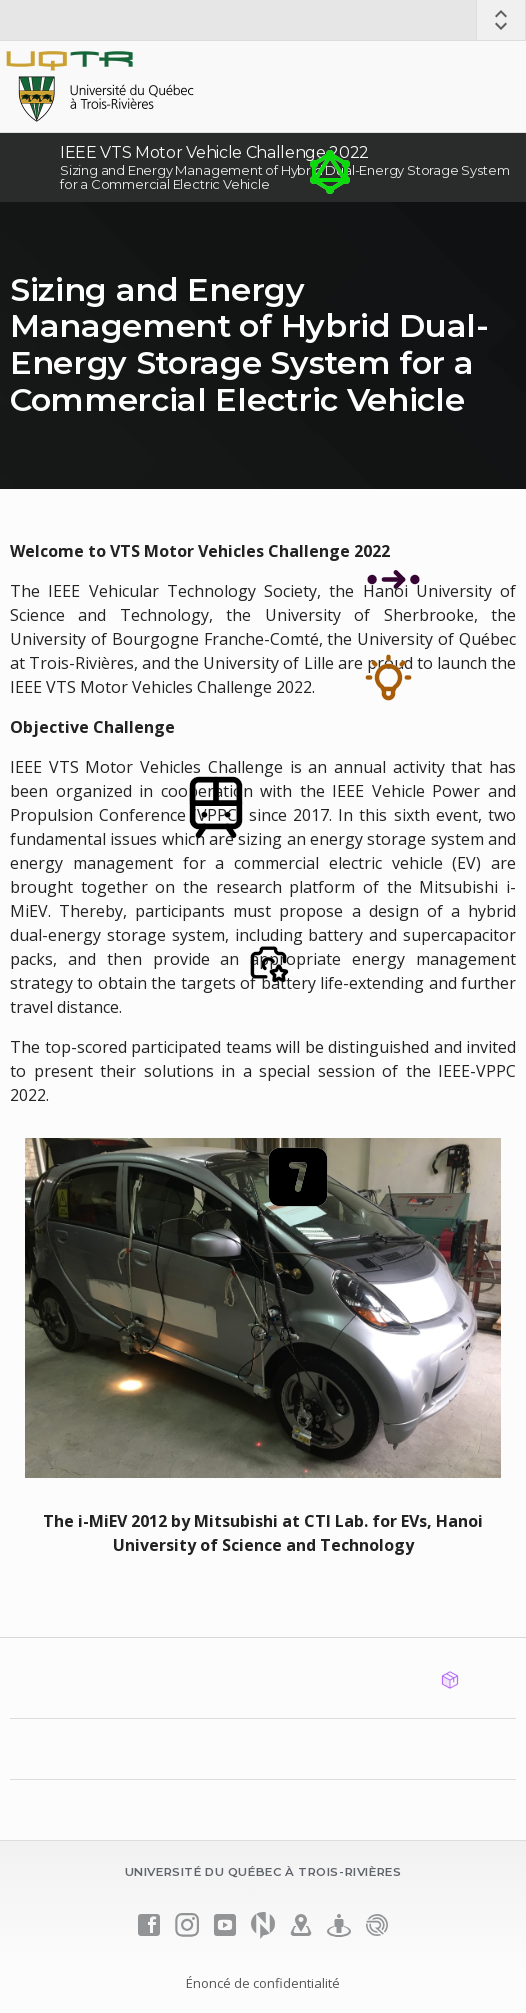 This screenshot has height=2013, width=526. What do you see at coordinates (298, 1177) in the screenshot?
I see `select or navigate to item number 7` at bounding box center [298, 1177].